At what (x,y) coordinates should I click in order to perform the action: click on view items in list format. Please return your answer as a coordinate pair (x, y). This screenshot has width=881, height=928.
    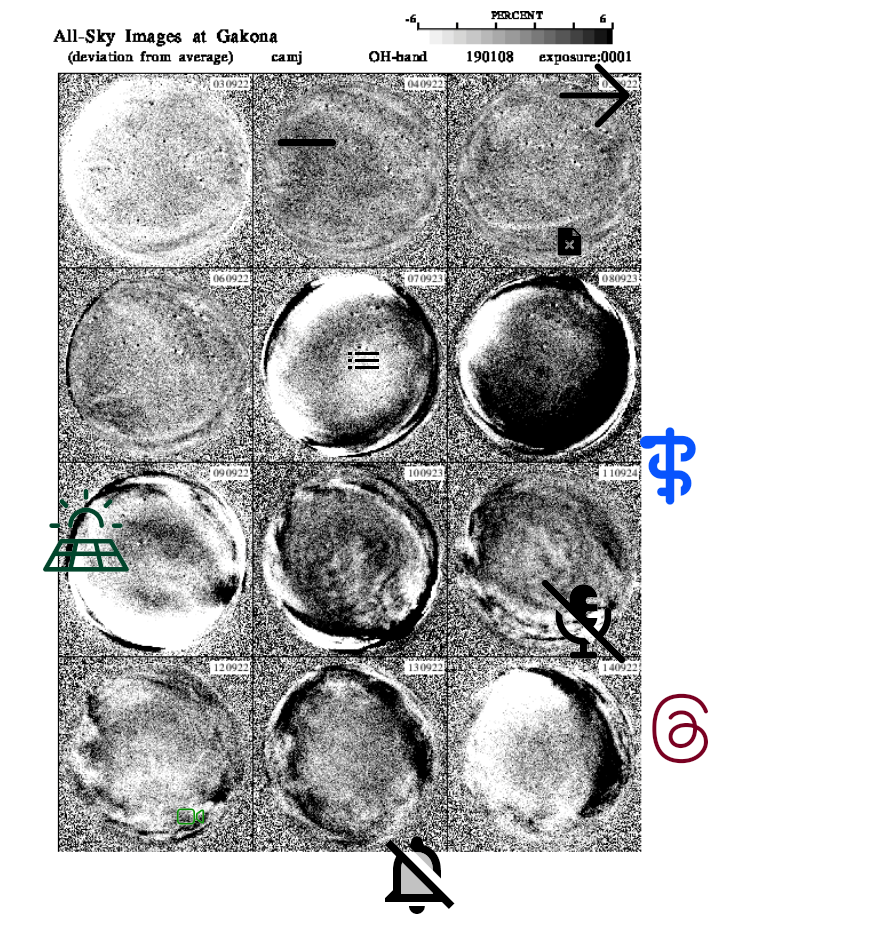
    Looking at the image, I should click on (363, 360).